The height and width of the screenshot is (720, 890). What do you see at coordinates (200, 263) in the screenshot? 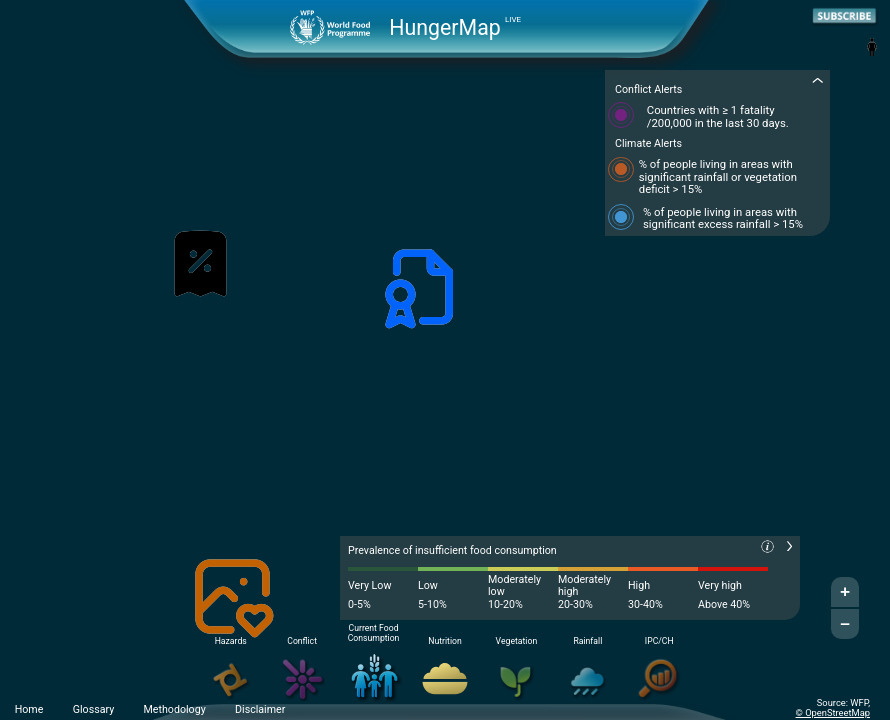
I see `view discount or coupon details` at bounding box center [200, 263].